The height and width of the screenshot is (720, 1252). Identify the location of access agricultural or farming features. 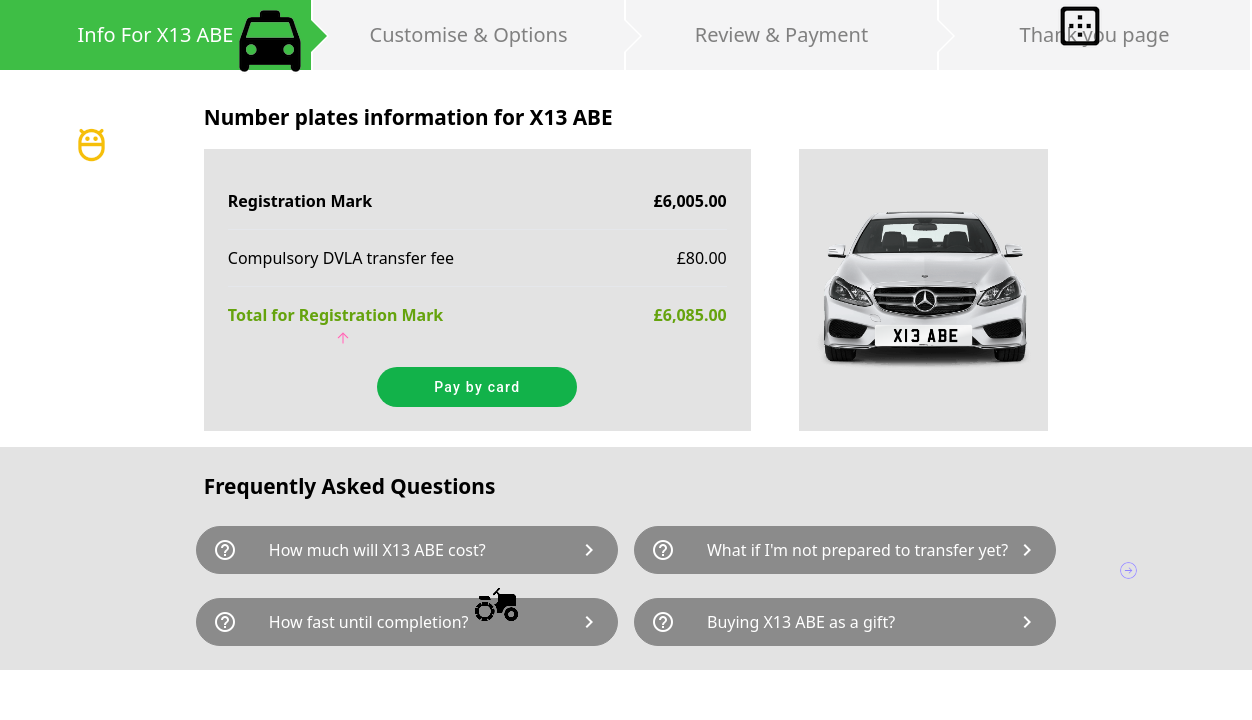
(496, 605).